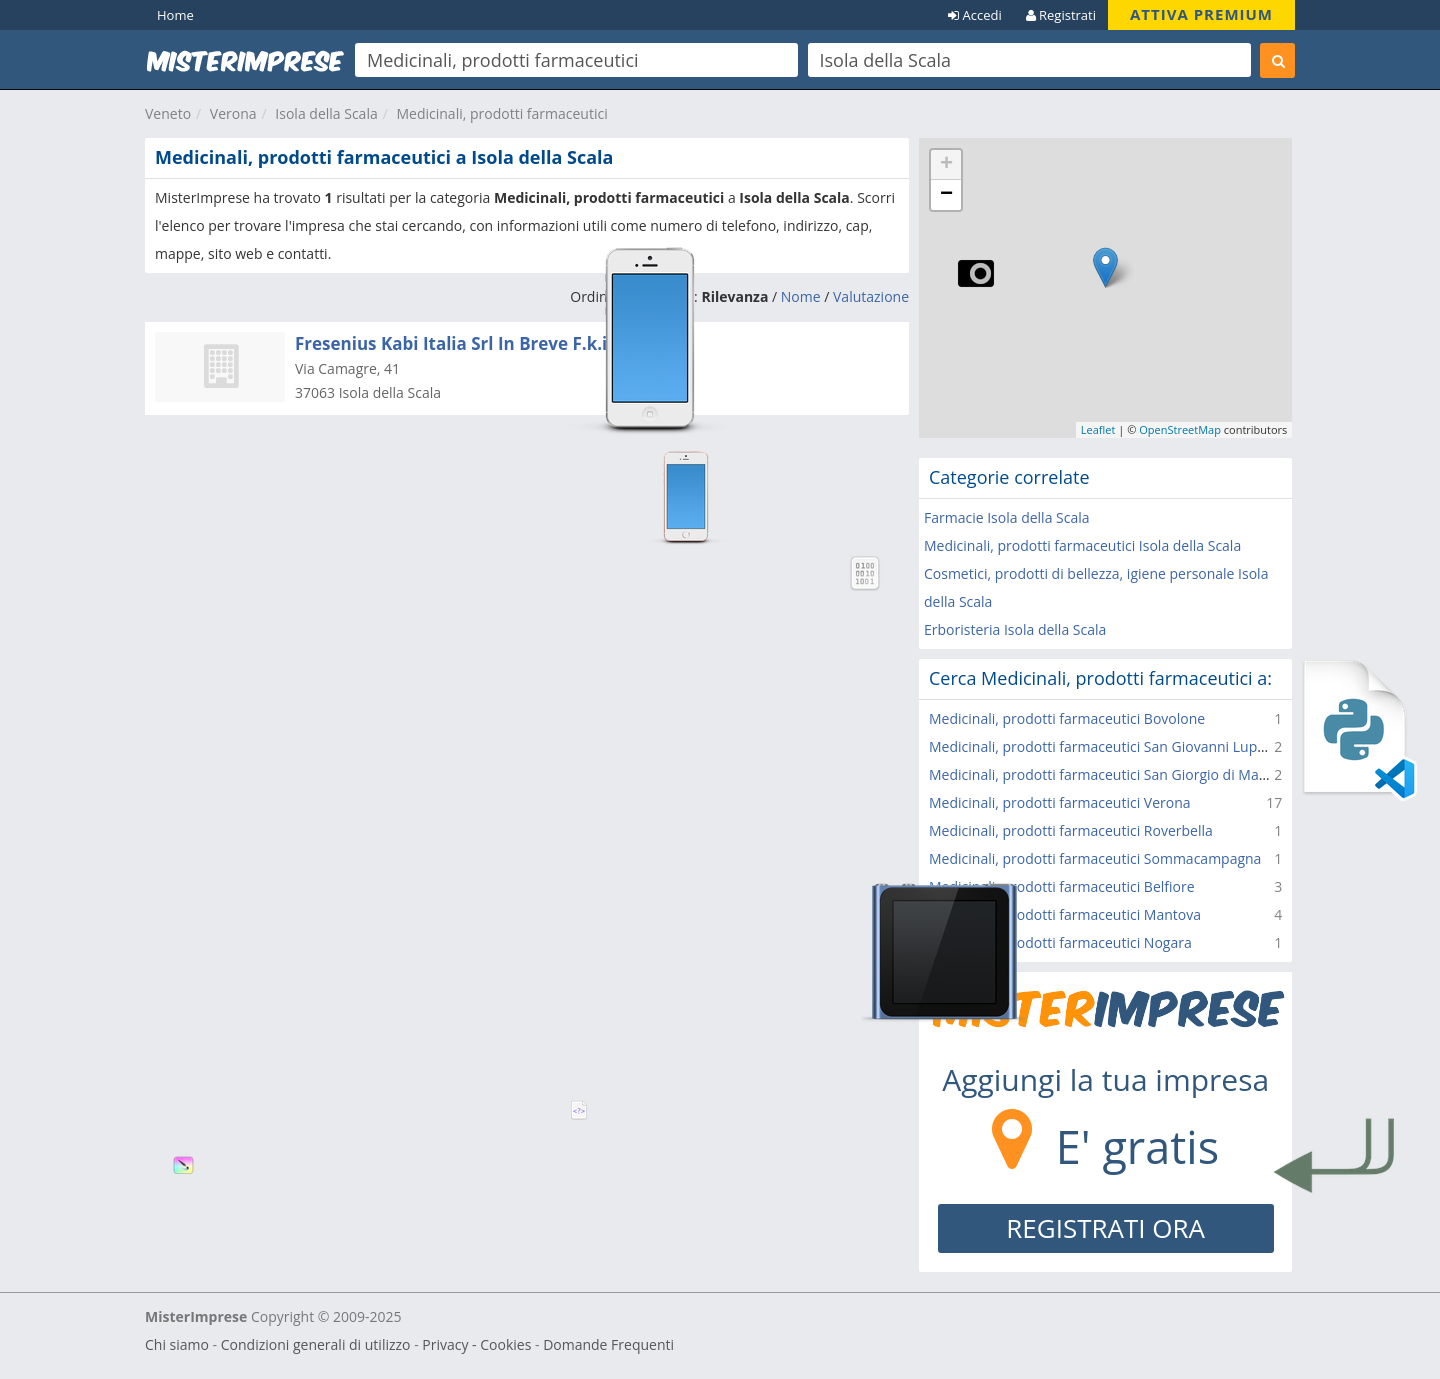 This screenshot has width=1440, height=1379. Describe the element at coordinates (579, 1110) in the screenshot. I see `open a php source code file` at that location.